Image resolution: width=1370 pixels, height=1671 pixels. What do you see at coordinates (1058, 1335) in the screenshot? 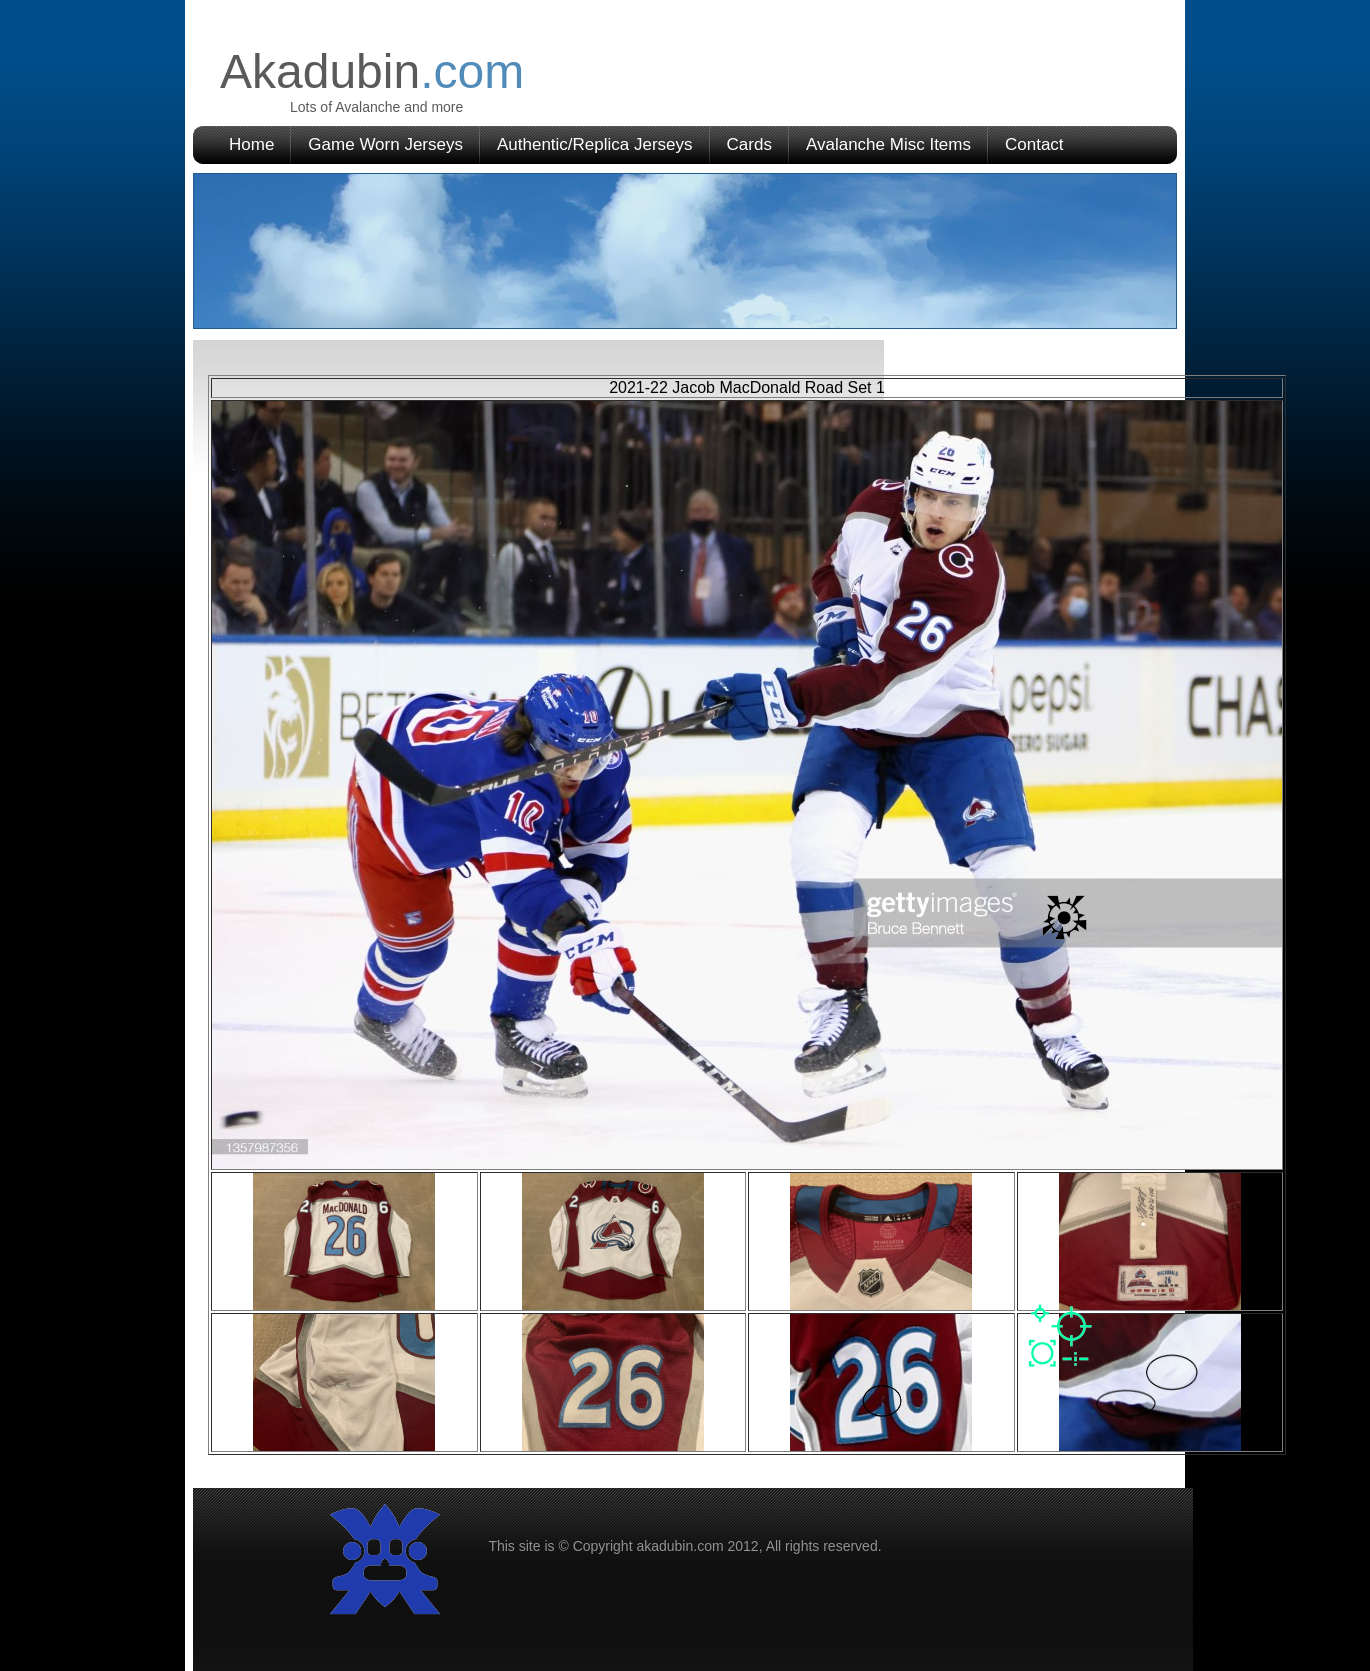
I see `select multiple targets or objects` at bounding box center [1058, 1335].